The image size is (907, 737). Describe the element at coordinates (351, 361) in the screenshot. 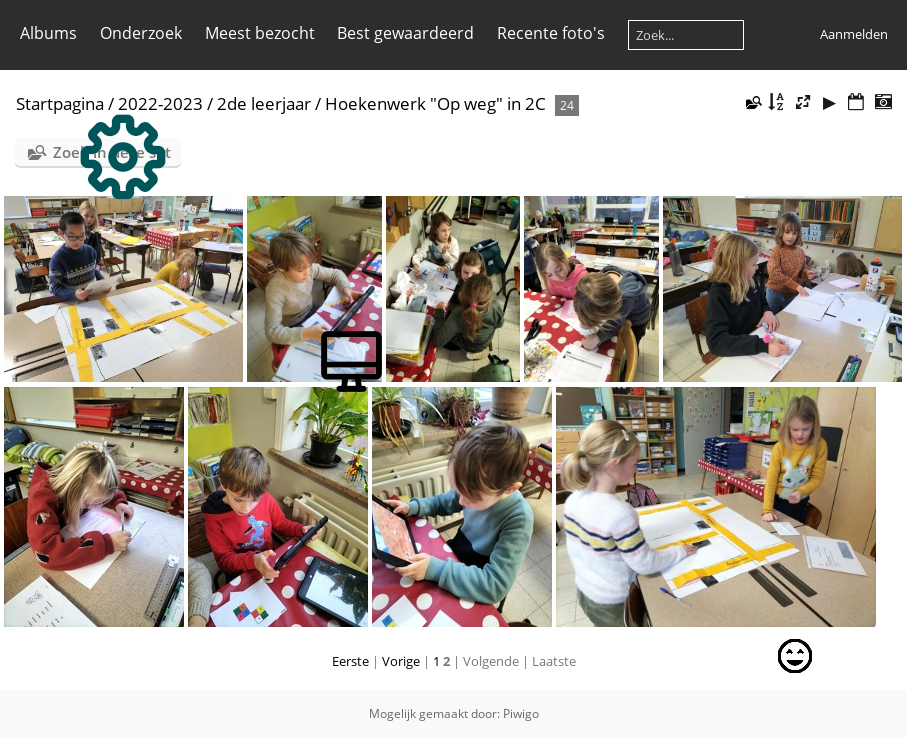

I see `view on desktop display` at that location.